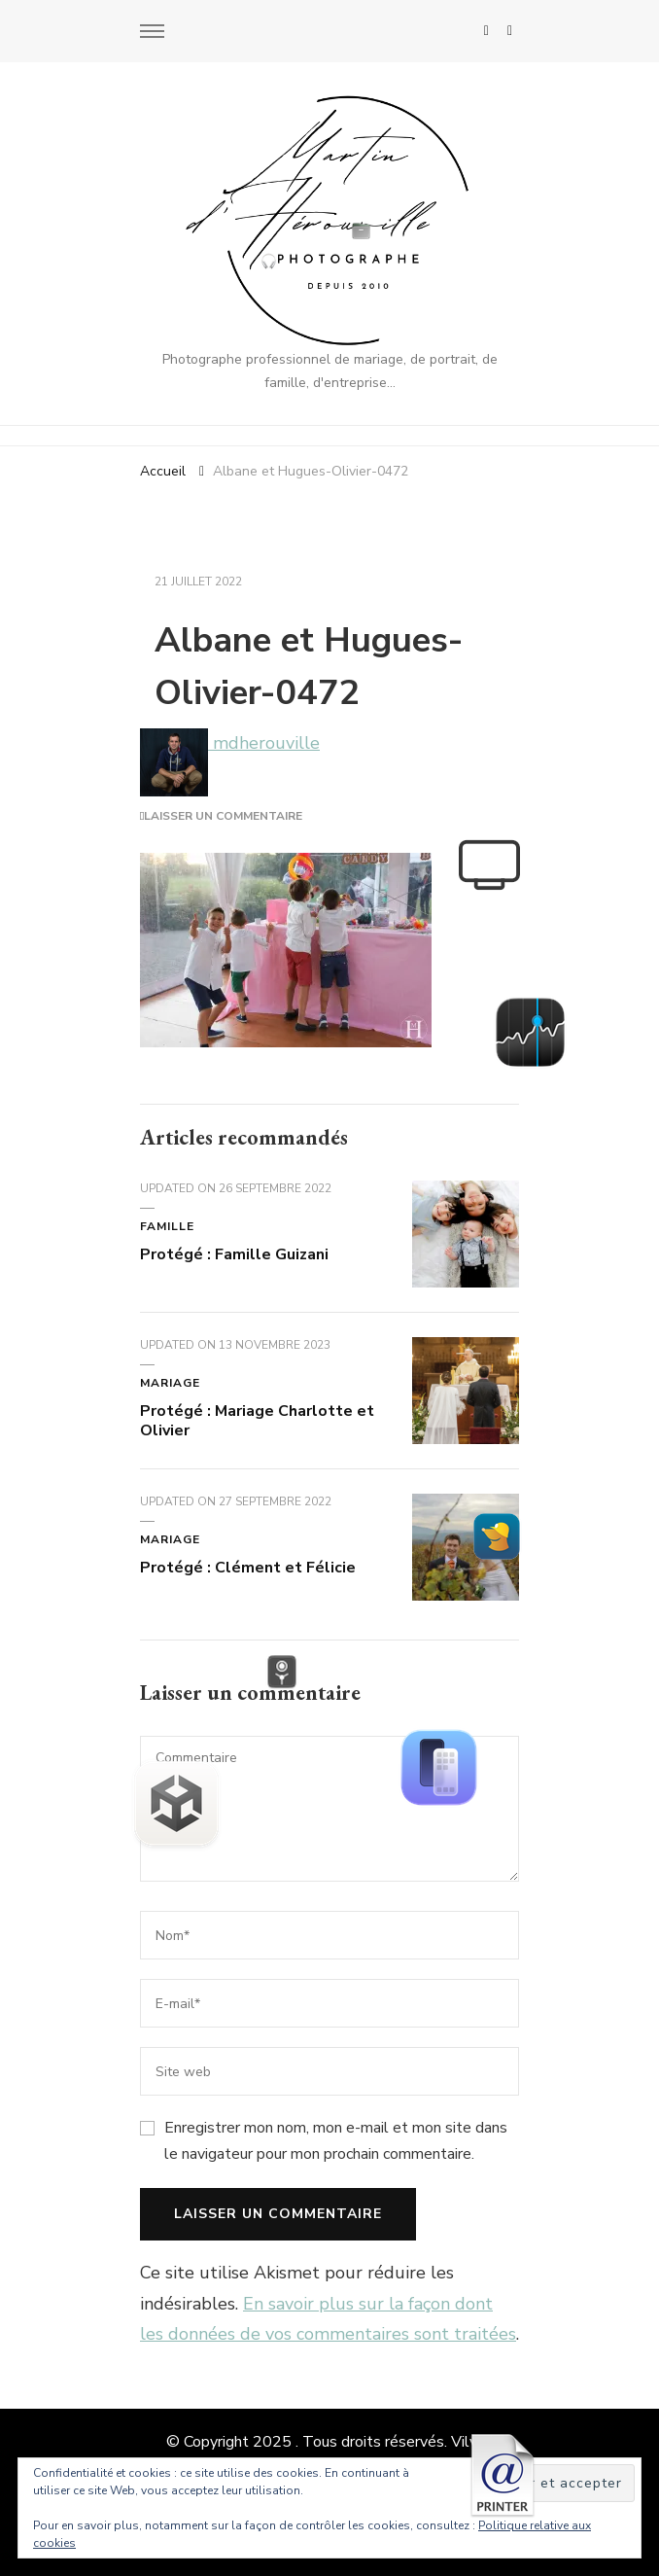 The height and width of the screenshot is (2576, 659). Describe the element at coordinates (268, 261) in the screenshot. I see `connect bluetooth headphones` at that location.